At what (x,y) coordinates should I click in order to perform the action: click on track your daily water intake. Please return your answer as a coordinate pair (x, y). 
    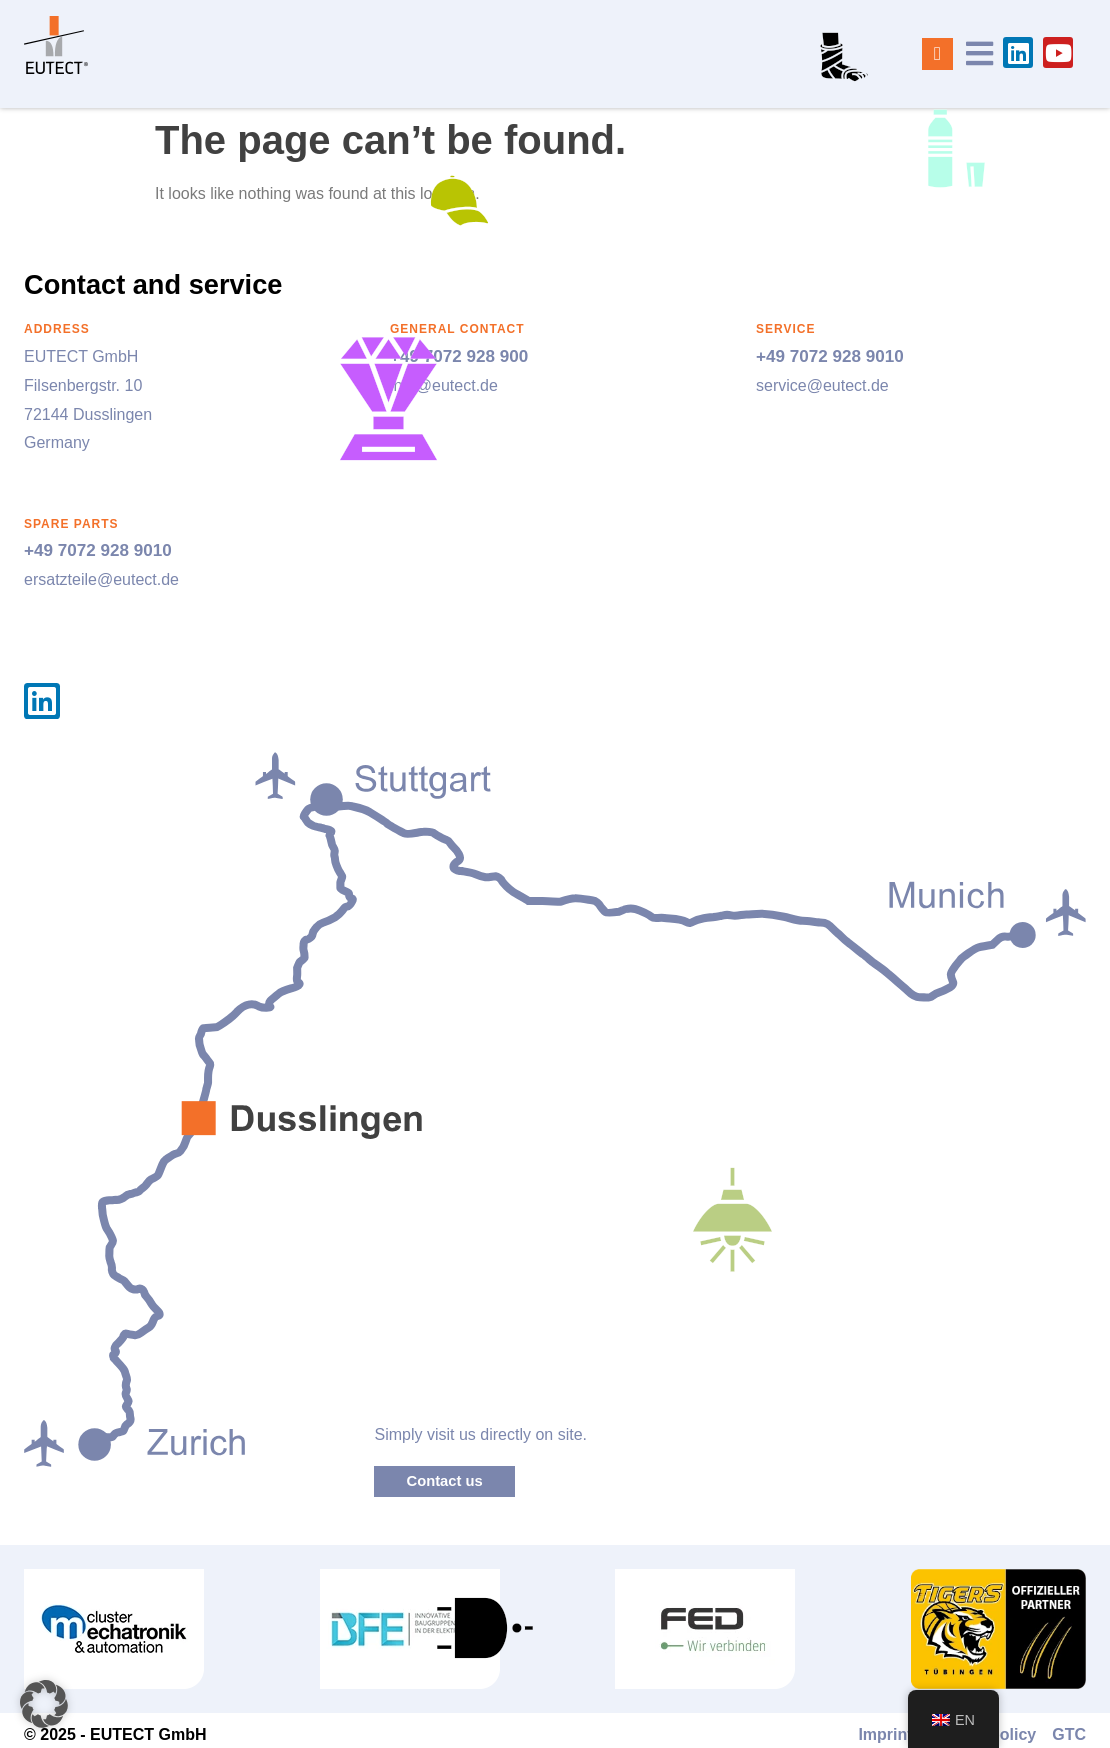
    Looking at the image, I should click on (956, 147).